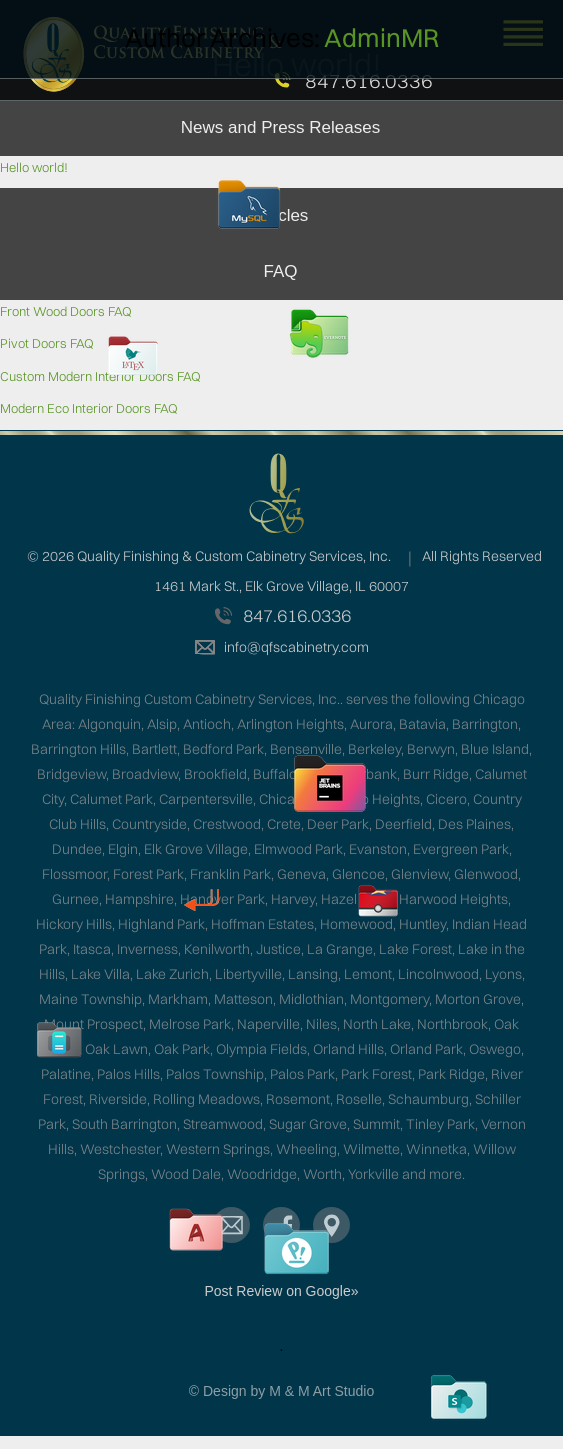  I want to click on reply to all recipients of an email, so click(201, 900).